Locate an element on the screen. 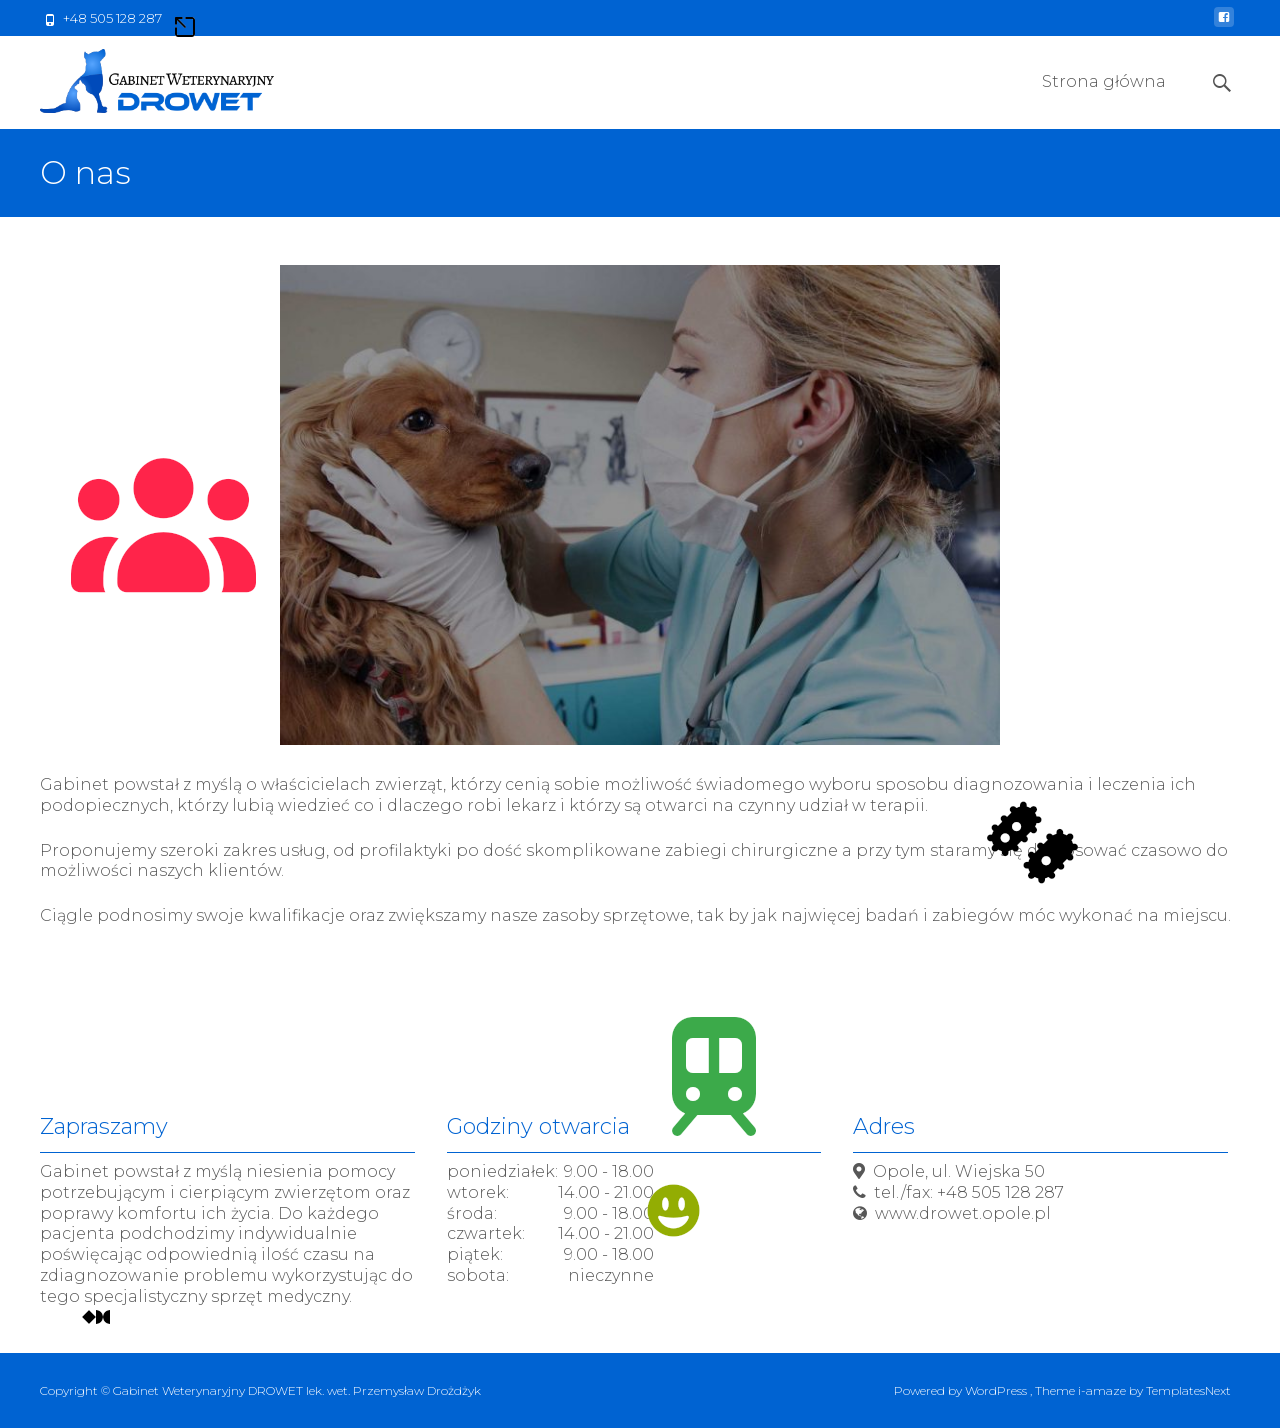 The width and height of the screenshot is (1280, 1428). view all users or team members is located at coordinates (163, 527).